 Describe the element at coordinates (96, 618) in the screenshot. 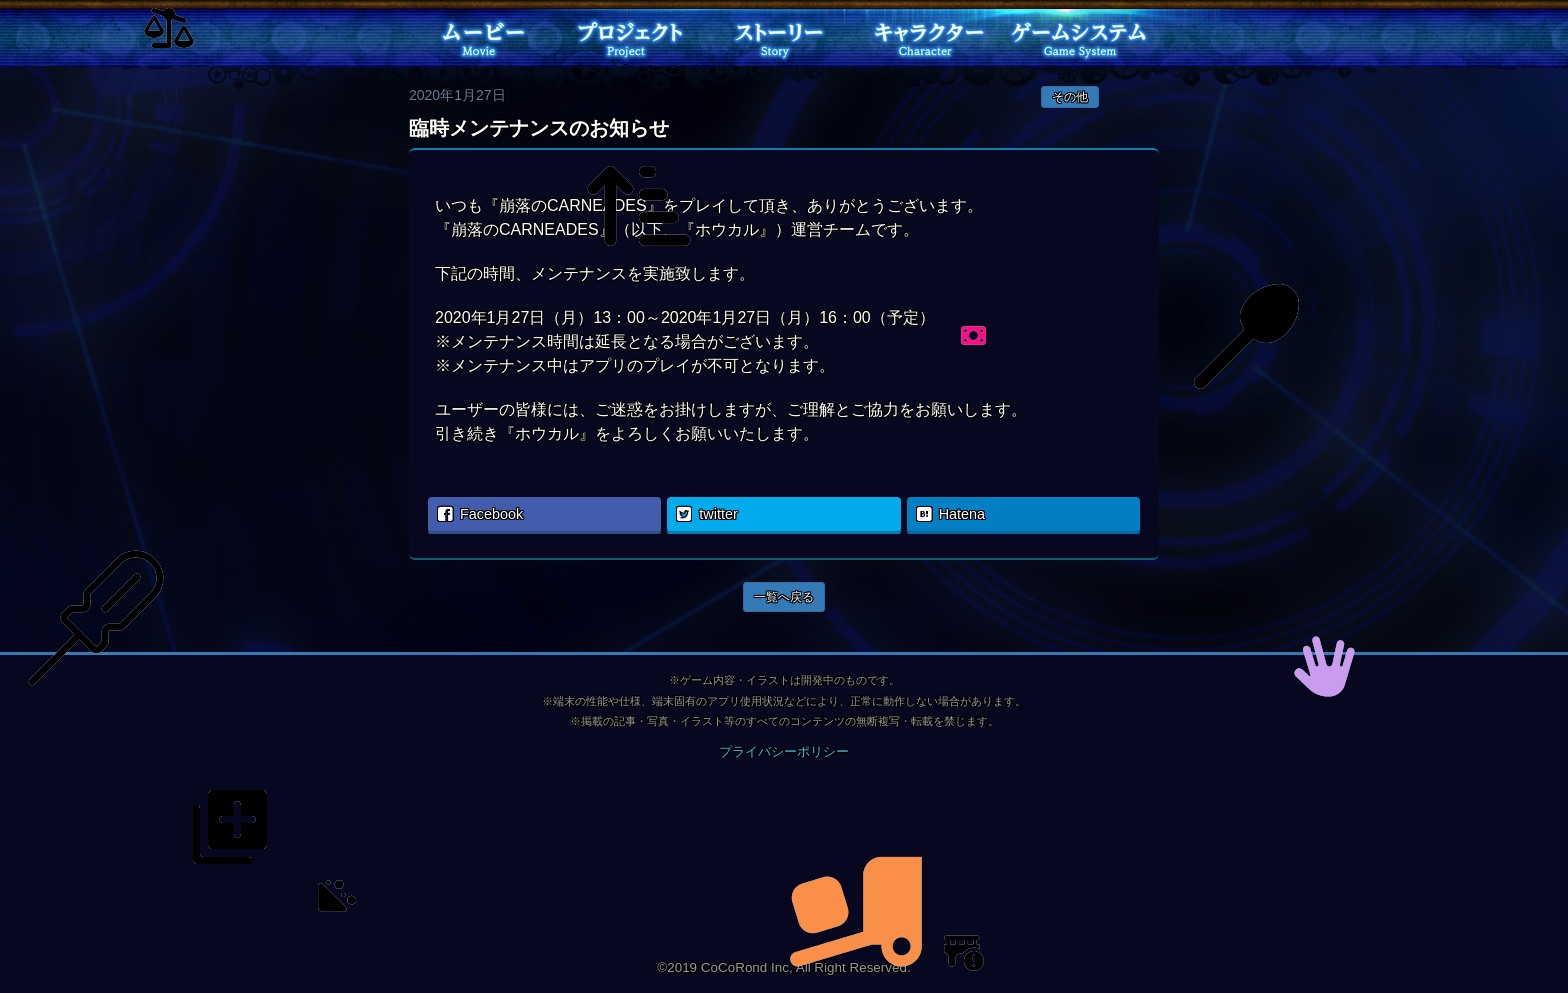

I see `access settings or configuration options` at that location.